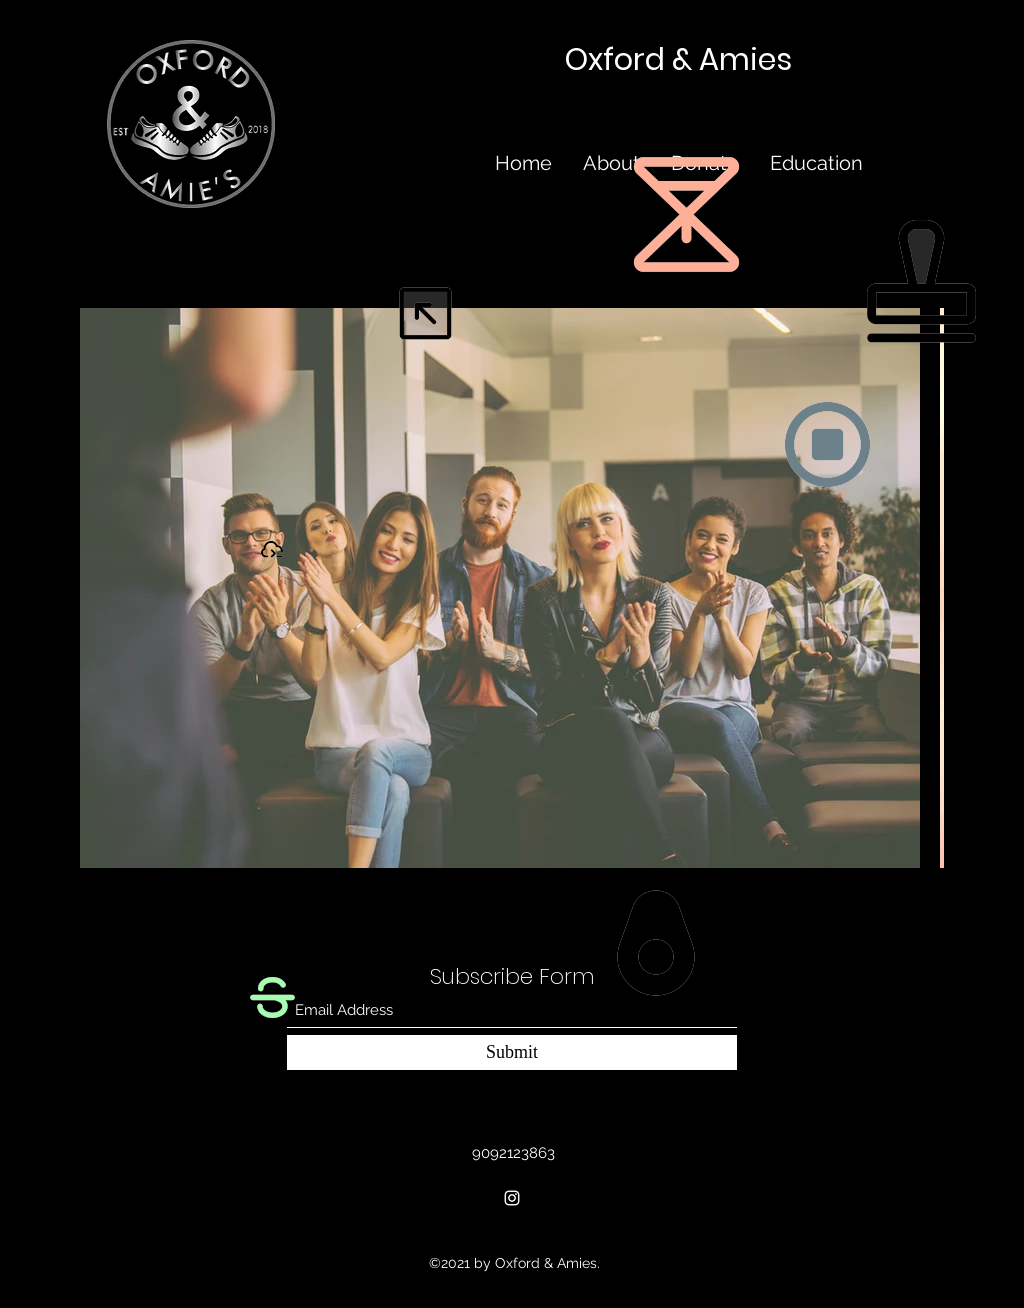  I want to click on apply strikethrough formatting to selected text, so click(272, 997).